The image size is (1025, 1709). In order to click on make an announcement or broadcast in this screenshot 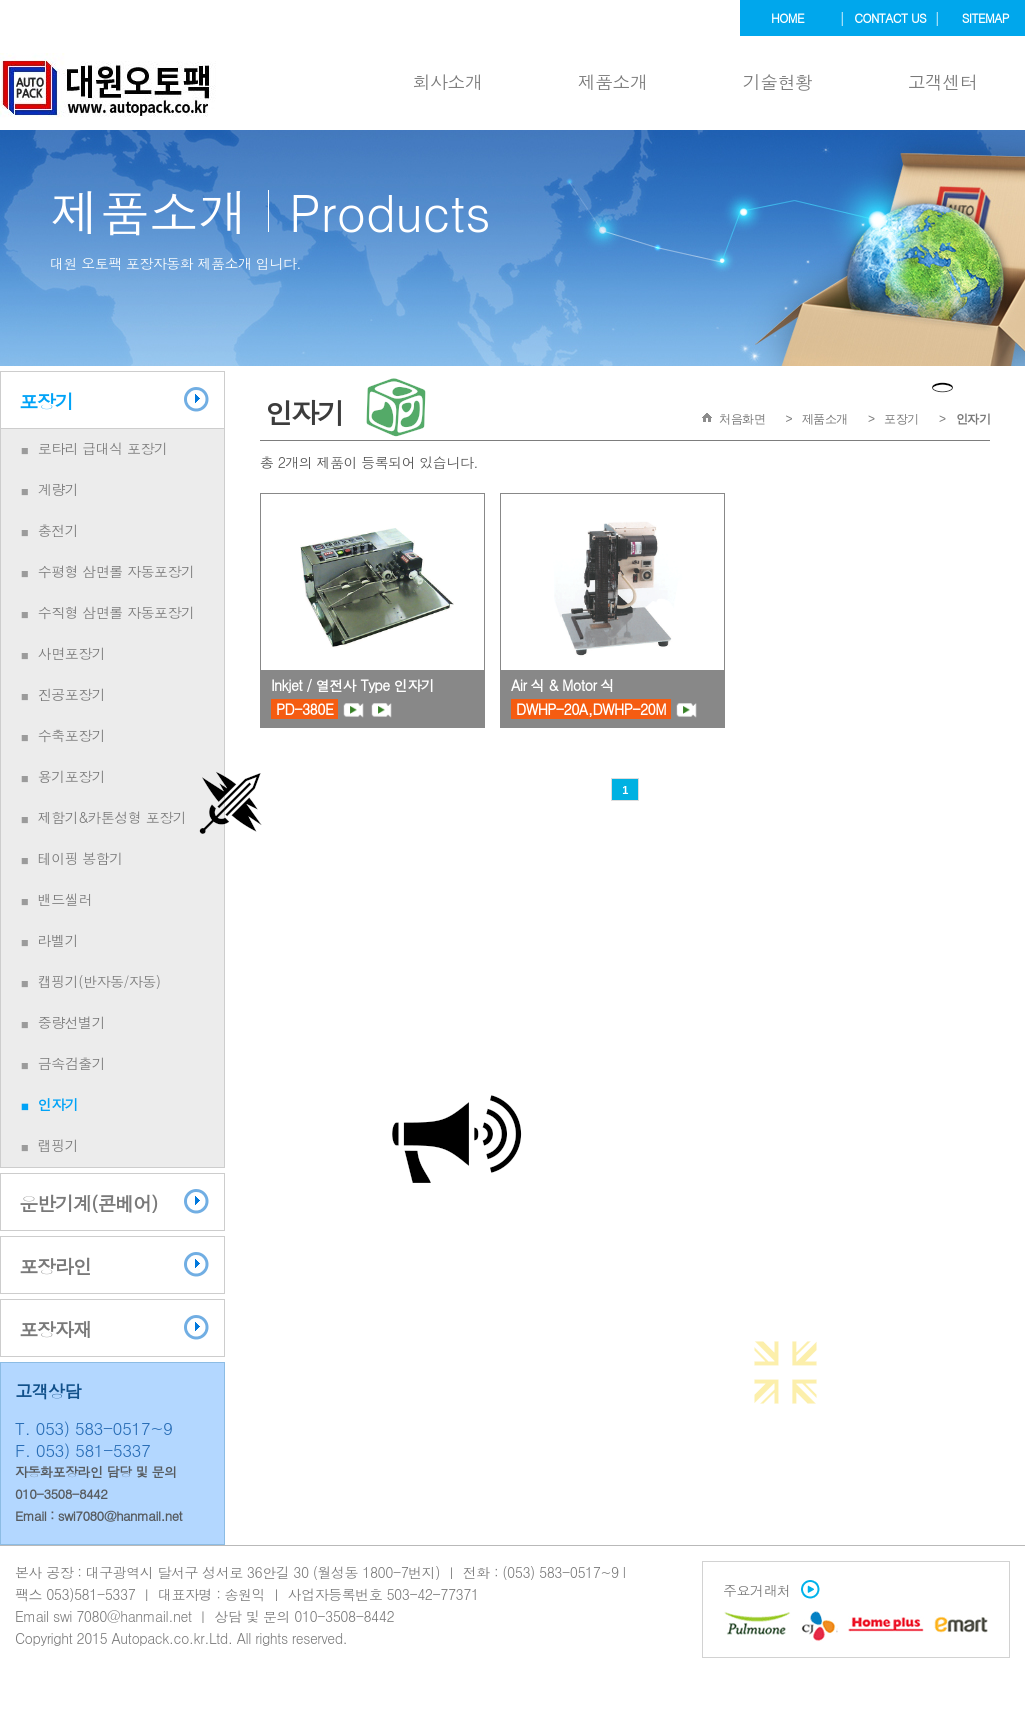, I will do `click(454, 1134)`.